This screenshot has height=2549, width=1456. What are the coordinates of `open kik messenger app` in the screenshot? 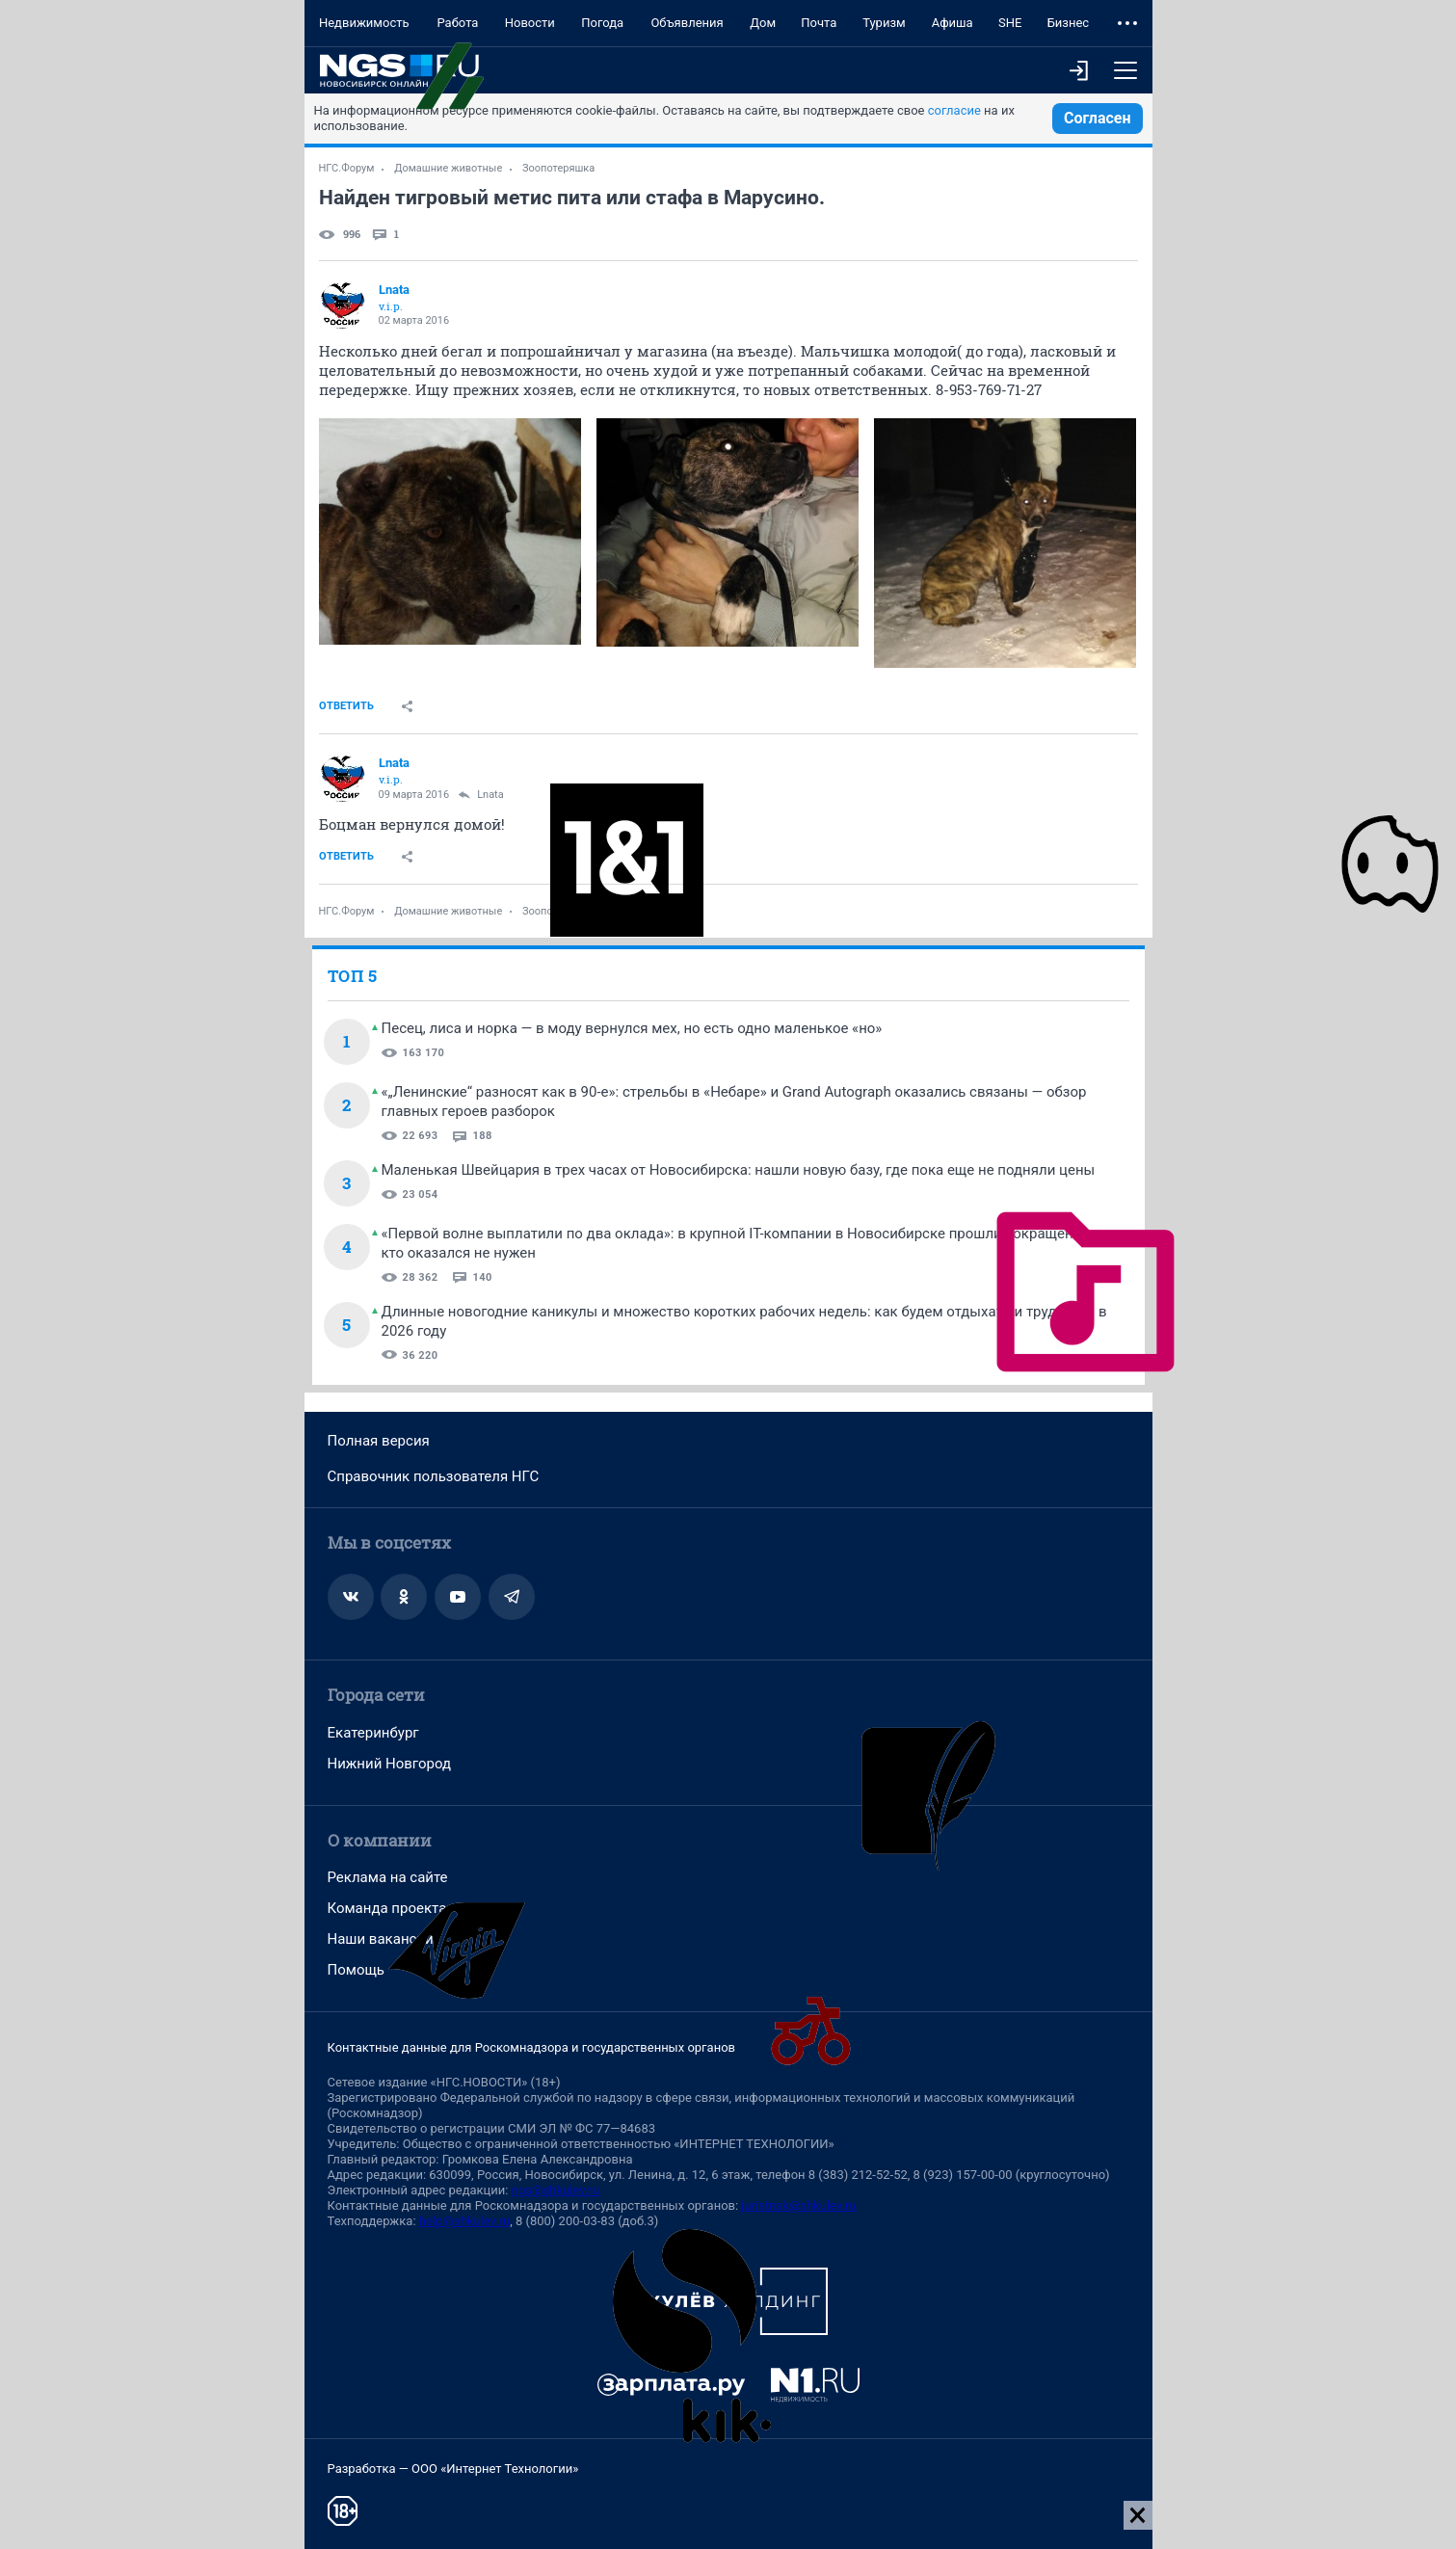 It's located at (727, 2420).